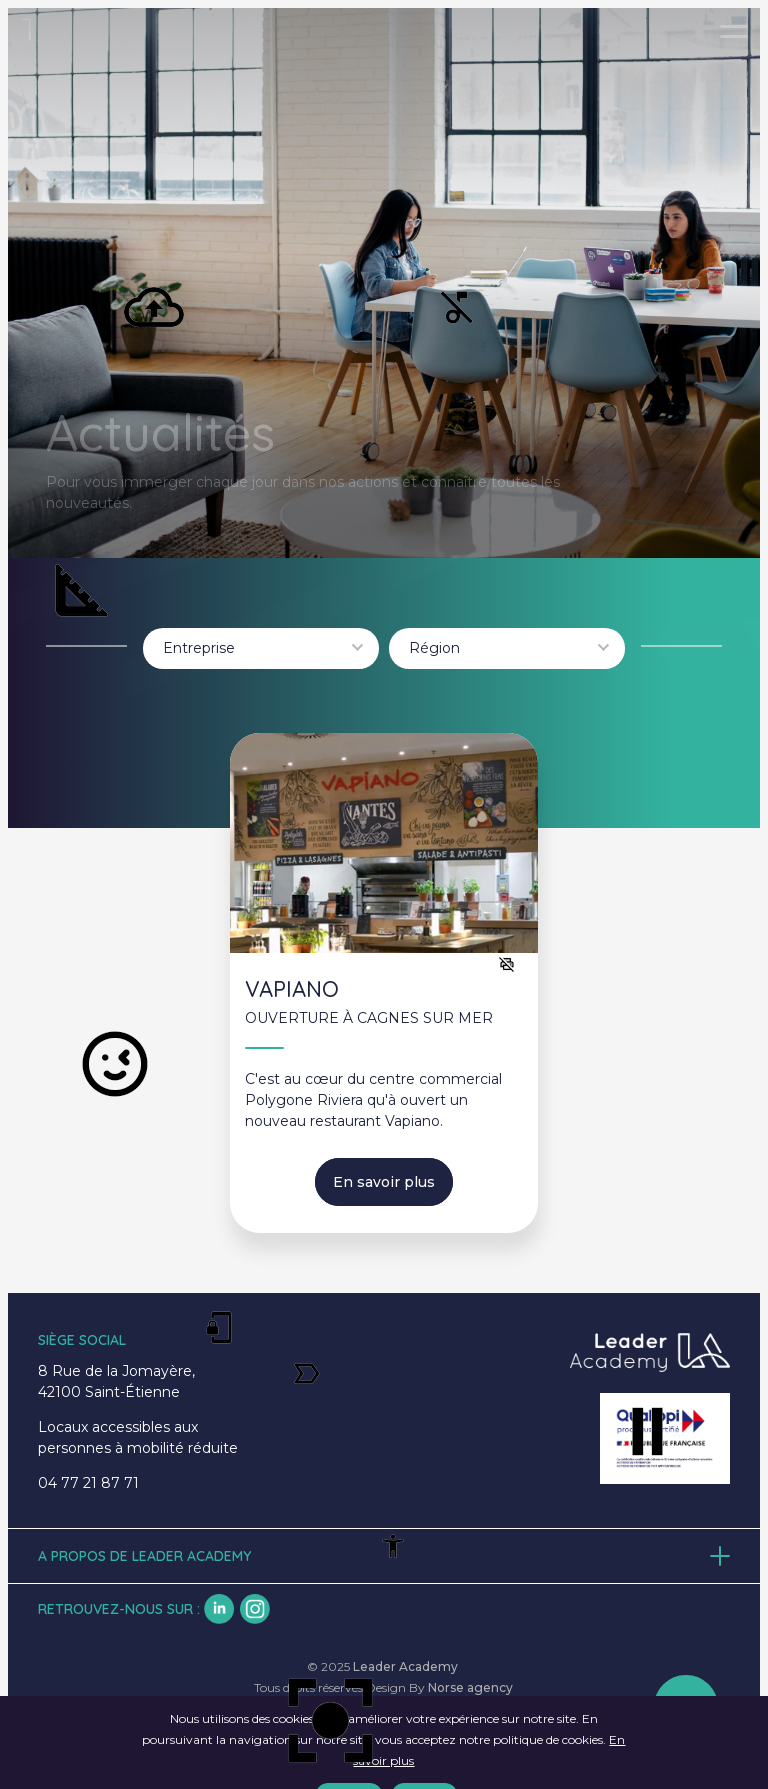 The image size is (768, 1789). What do you see at coordinates (306, 1373) in the screenshot?
I see `mark item as important` at bounding box center [306, 1373].